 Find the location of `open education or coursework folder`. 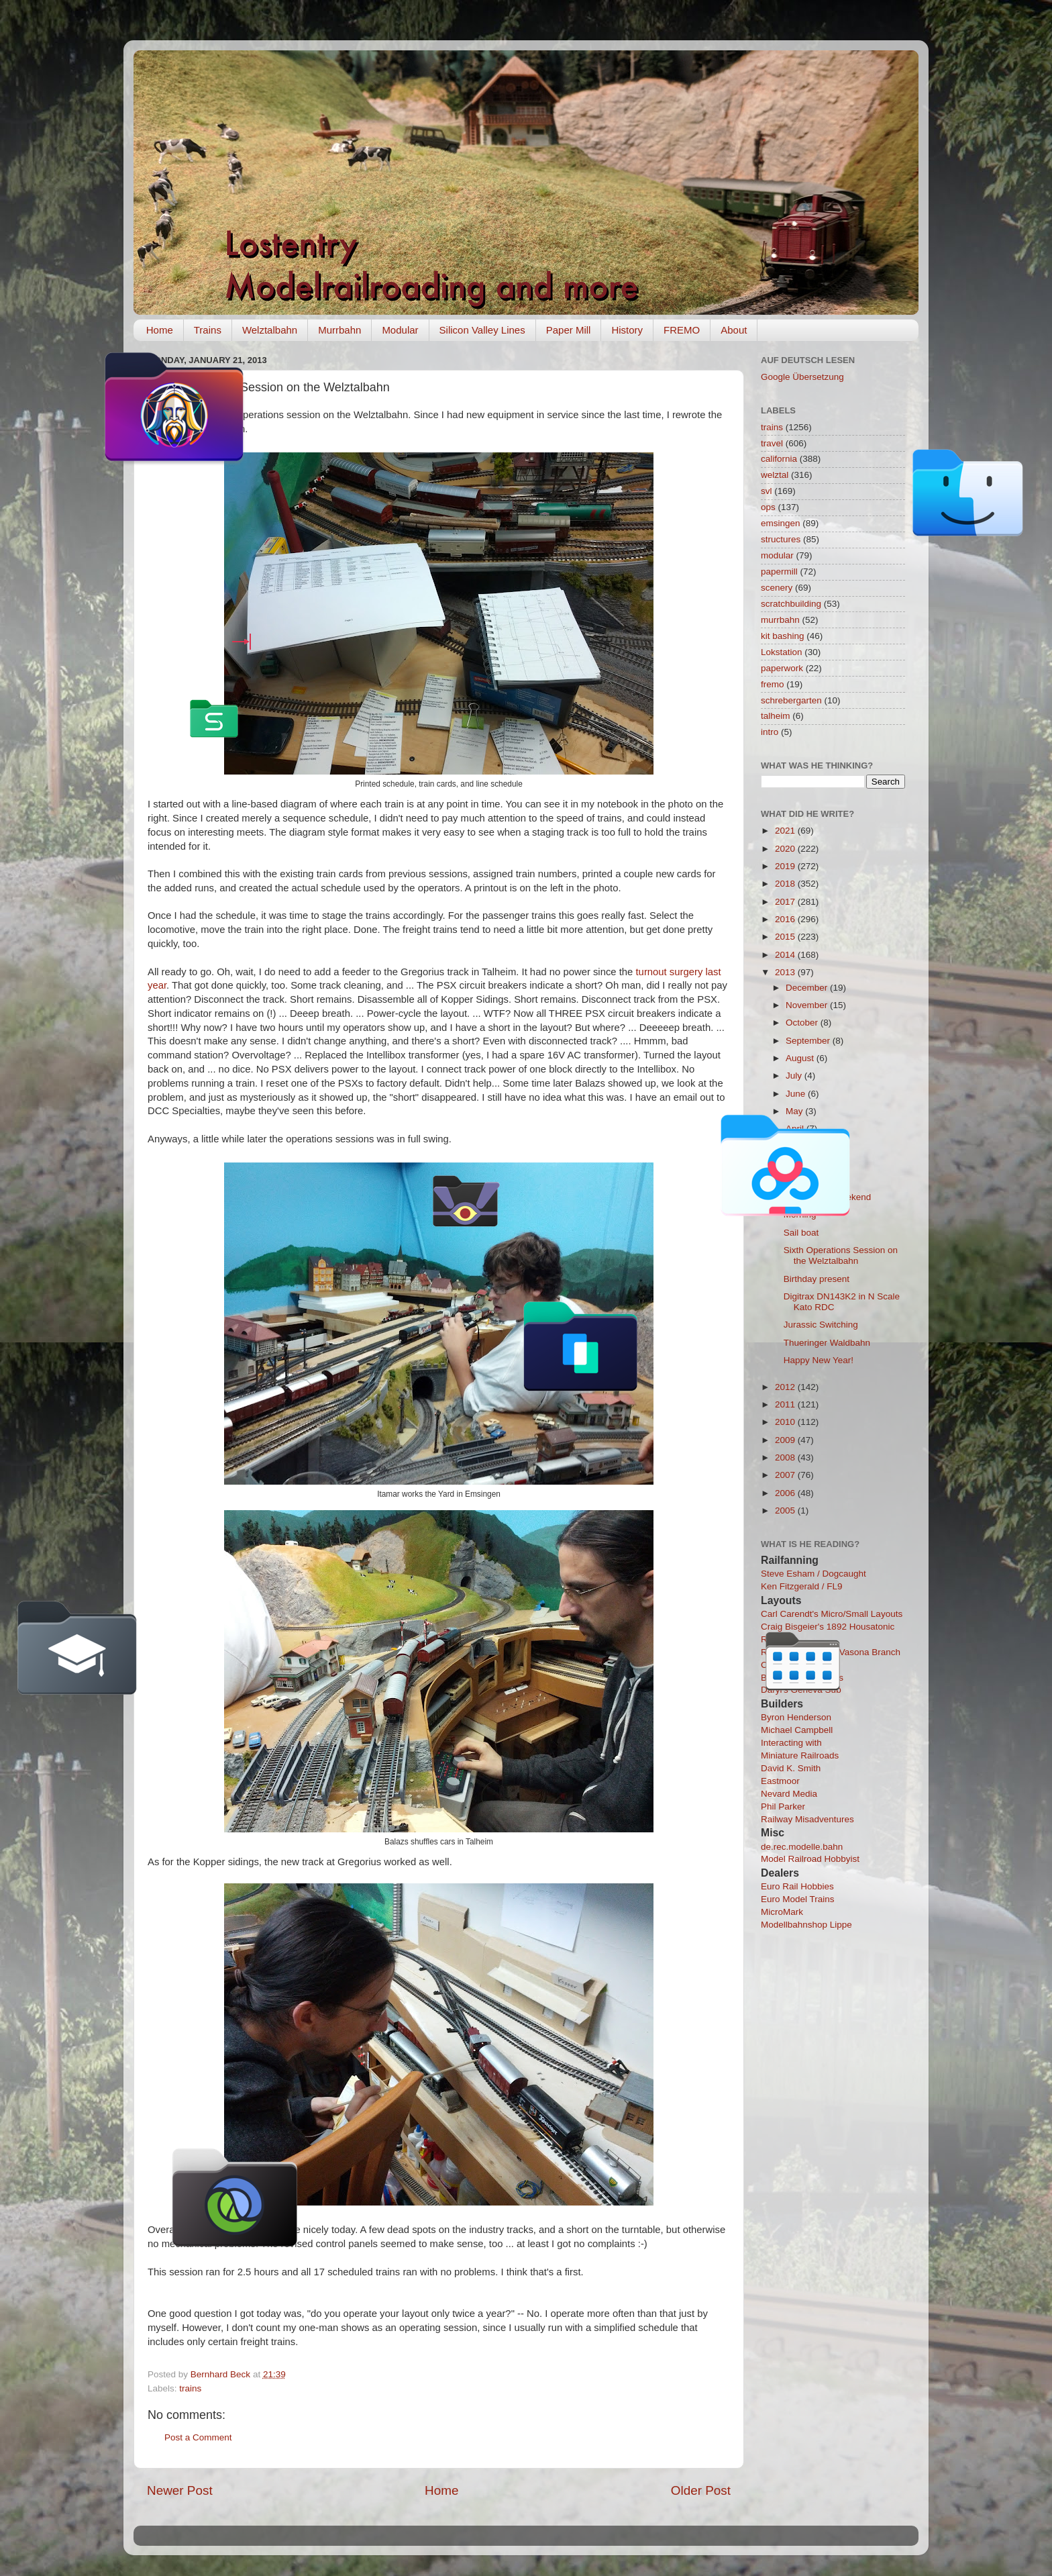

open education or coursework folder is located at coordinates (76, 1651).